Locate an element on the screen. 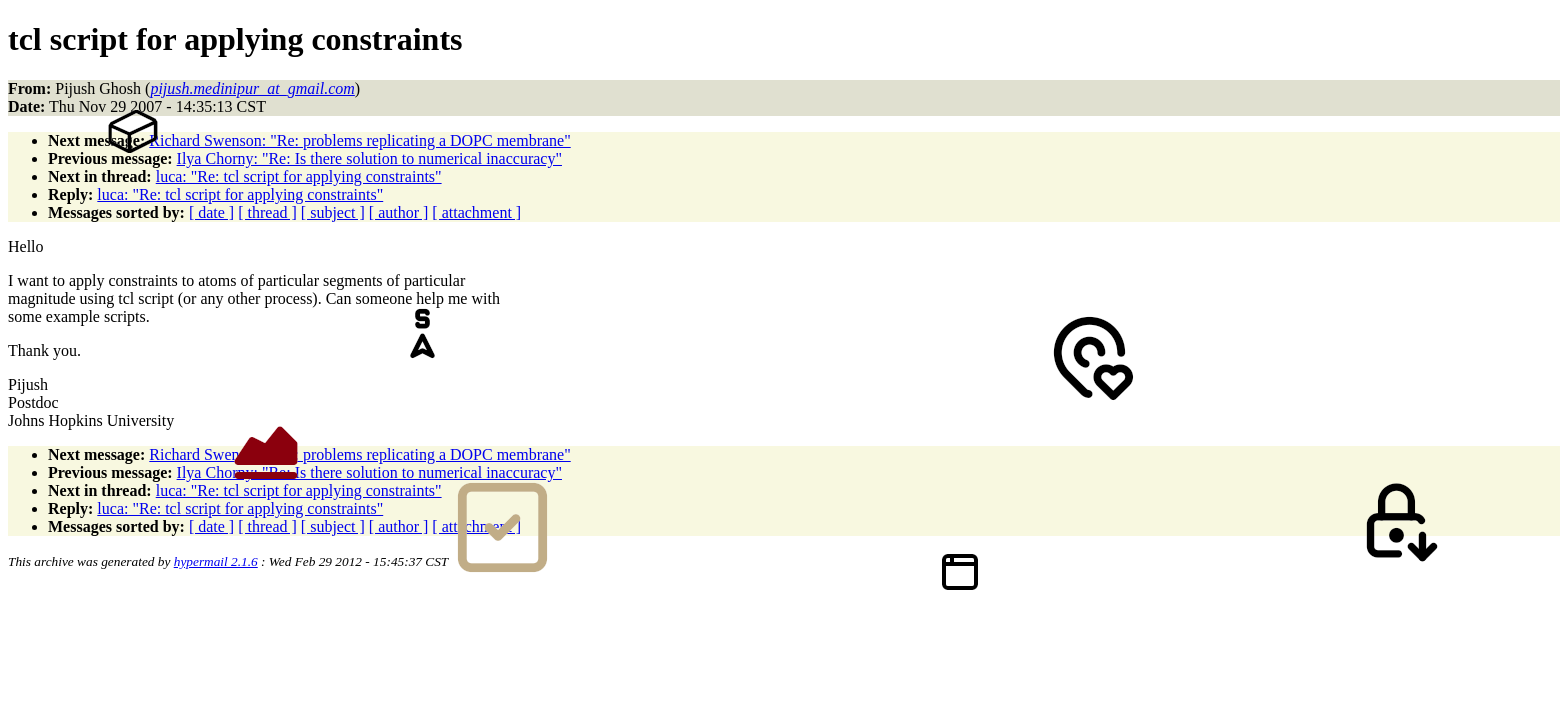 This screenshot has height=720, width=1568. navigate southward is located at coordinates (422, 333).